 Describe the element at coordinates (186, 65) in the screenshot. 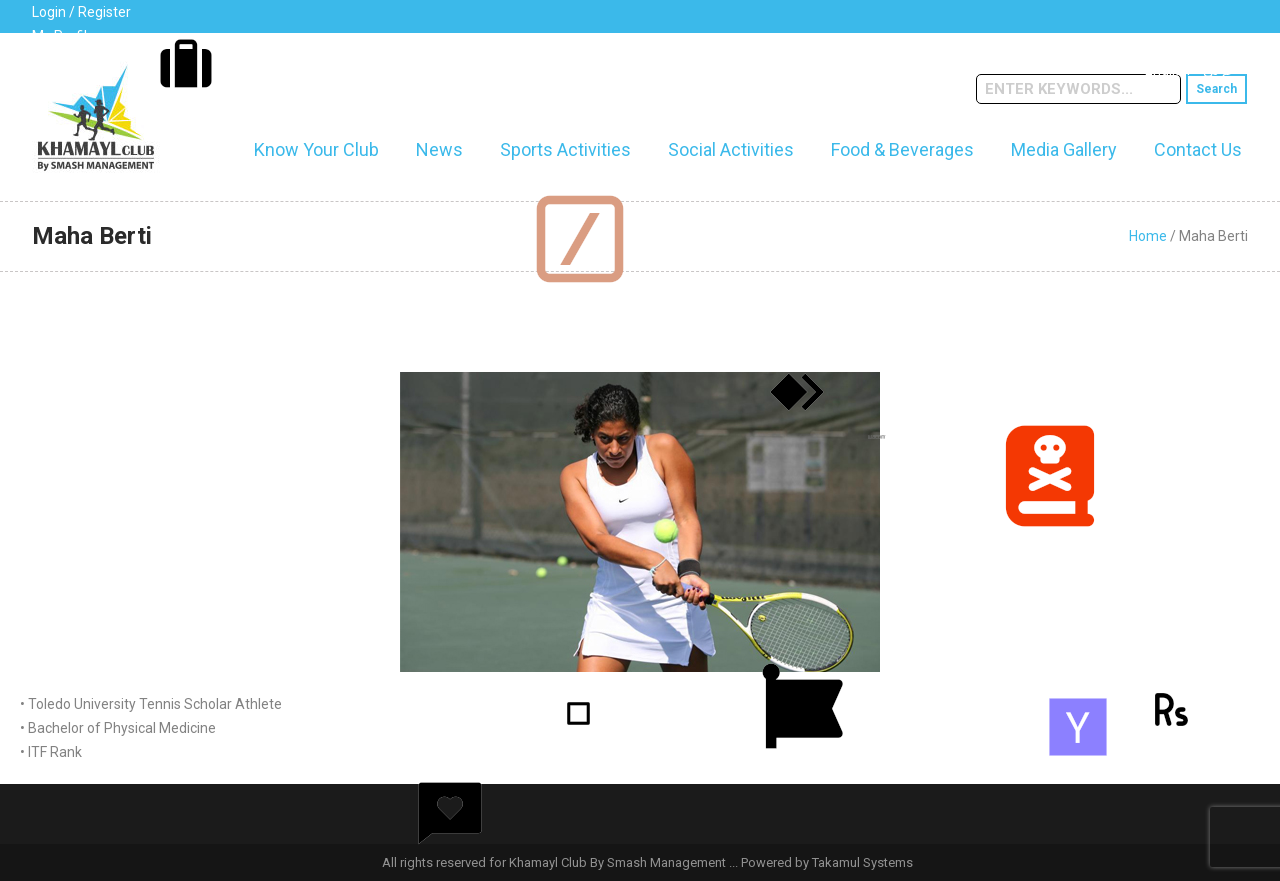

I see `access travel or trip planning features` at that location.